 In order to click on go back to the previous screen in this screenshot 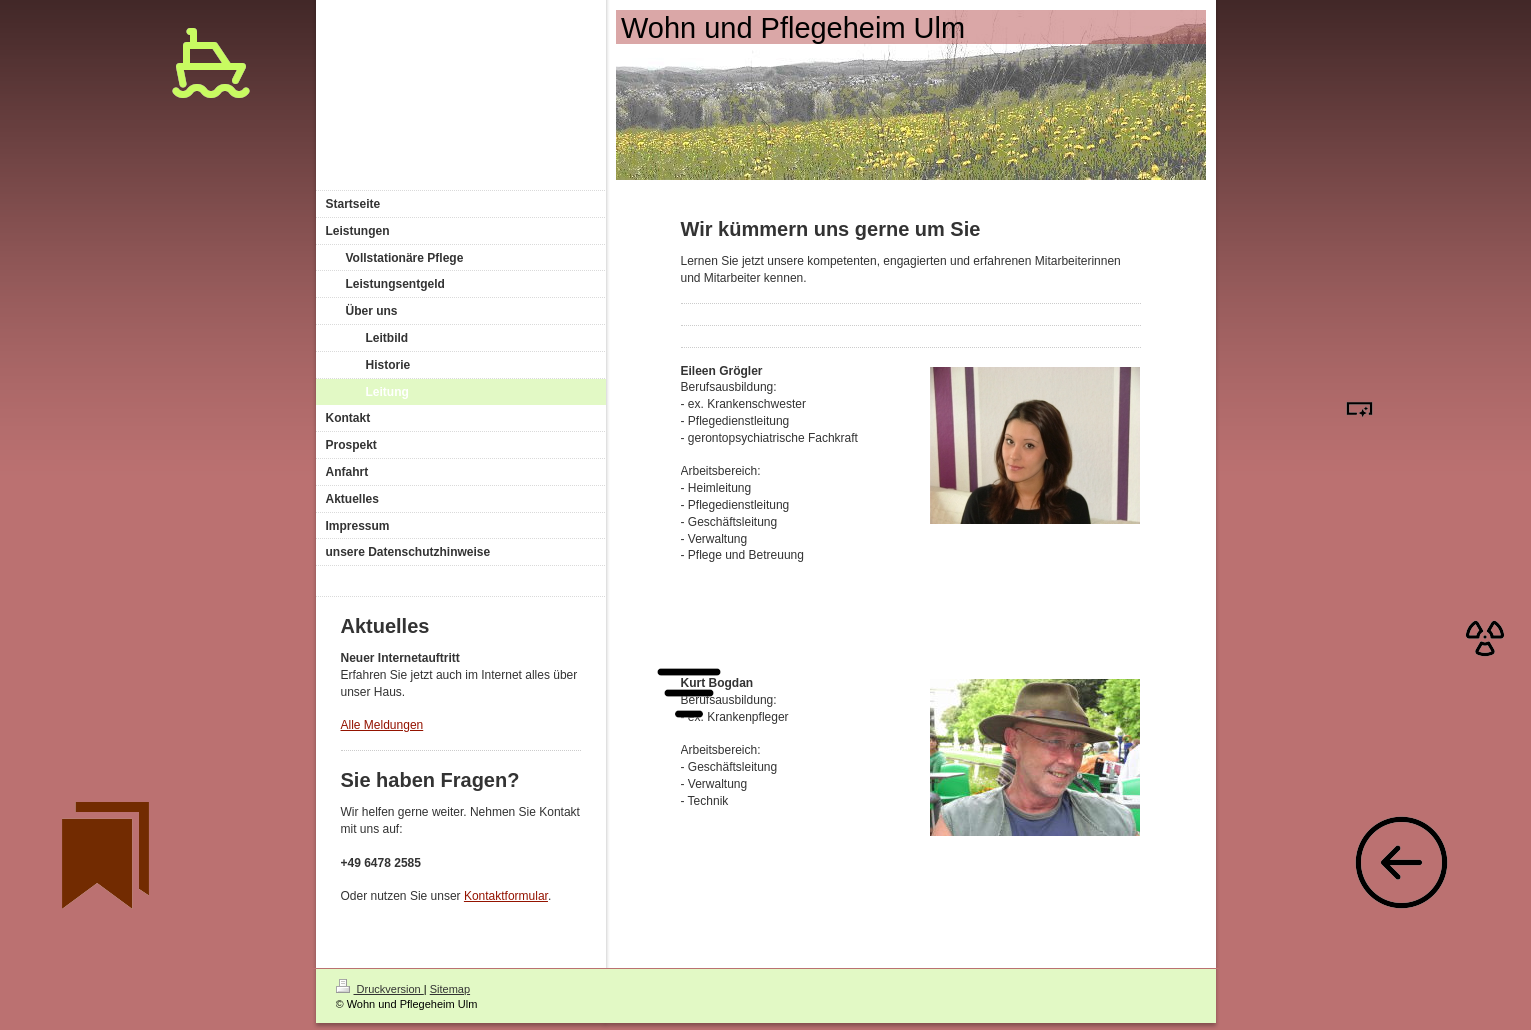, I will do `click(1401, 862)`.